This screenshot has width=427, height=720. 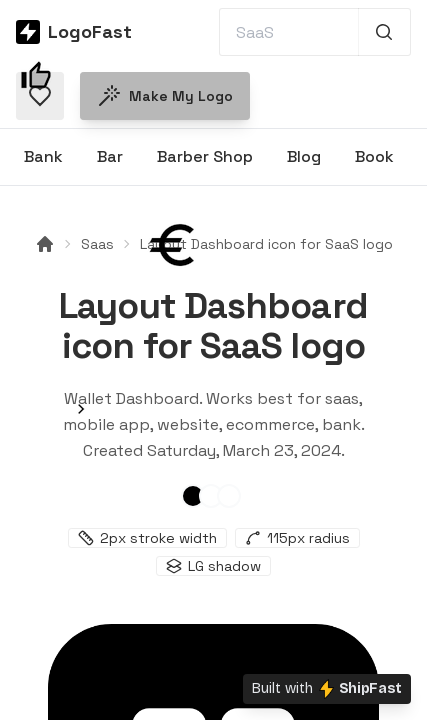 What do you see at coordinates (173, 245) in the screenshot?
I see `view or manage euro currency settings` at bounding box center [173, 245].